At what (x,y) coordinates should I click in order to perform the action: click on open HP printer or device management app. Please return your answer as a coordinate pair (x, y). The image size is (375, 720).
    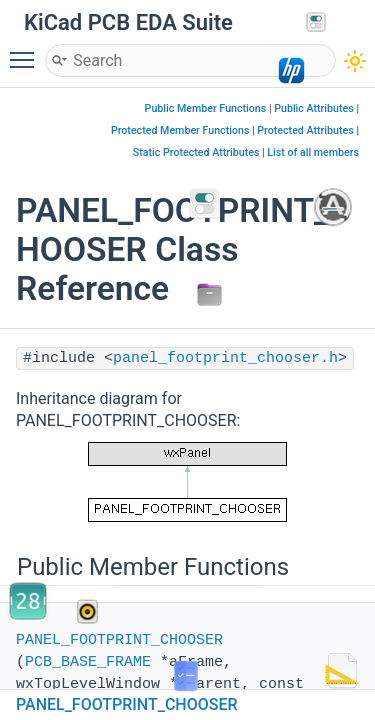
    Looking at the image, I should click on (291, 70).